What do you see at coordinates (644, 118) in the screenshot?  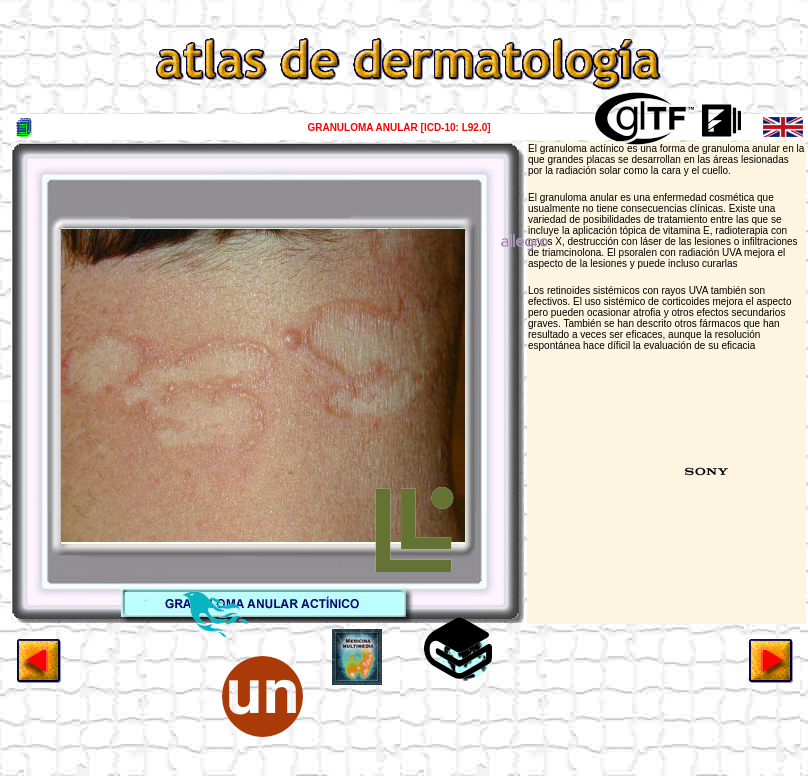 I see `glTF file format logo` at bounding box center [644, 118].